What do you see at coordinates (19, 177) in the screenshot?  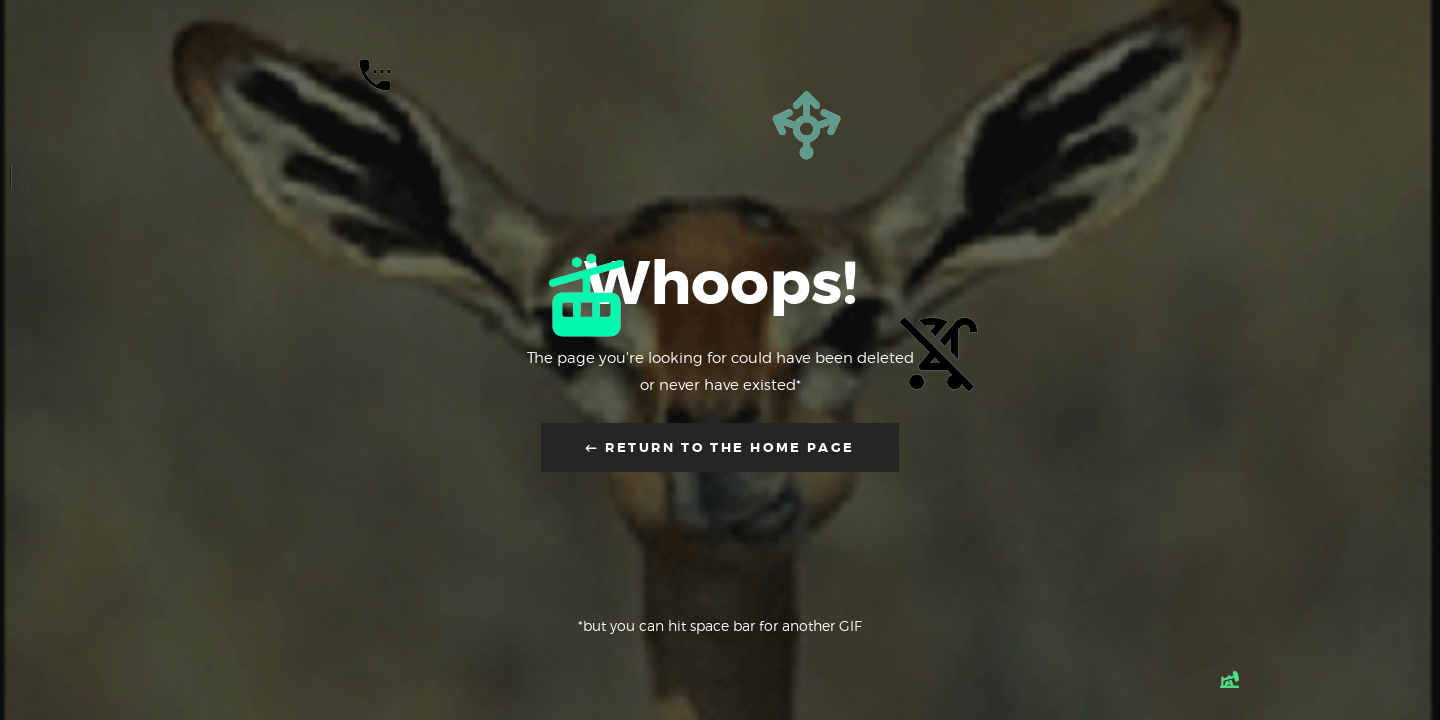 I see `navigate to the beginning or first item` at bounding box center [19, 177].